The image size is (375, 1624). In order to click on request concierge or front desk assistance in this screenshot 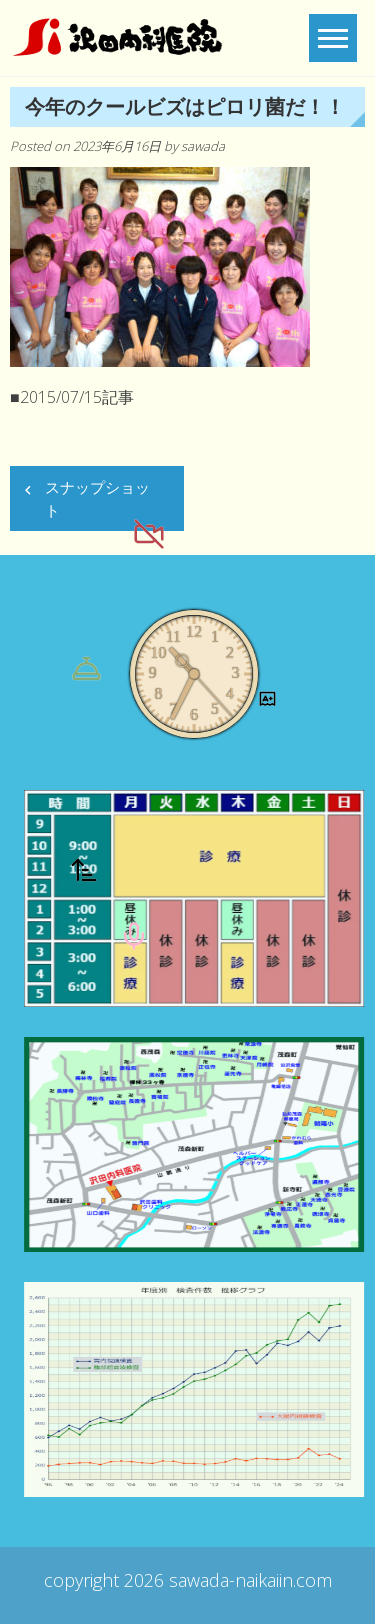, I will do `click(86, 668)`.